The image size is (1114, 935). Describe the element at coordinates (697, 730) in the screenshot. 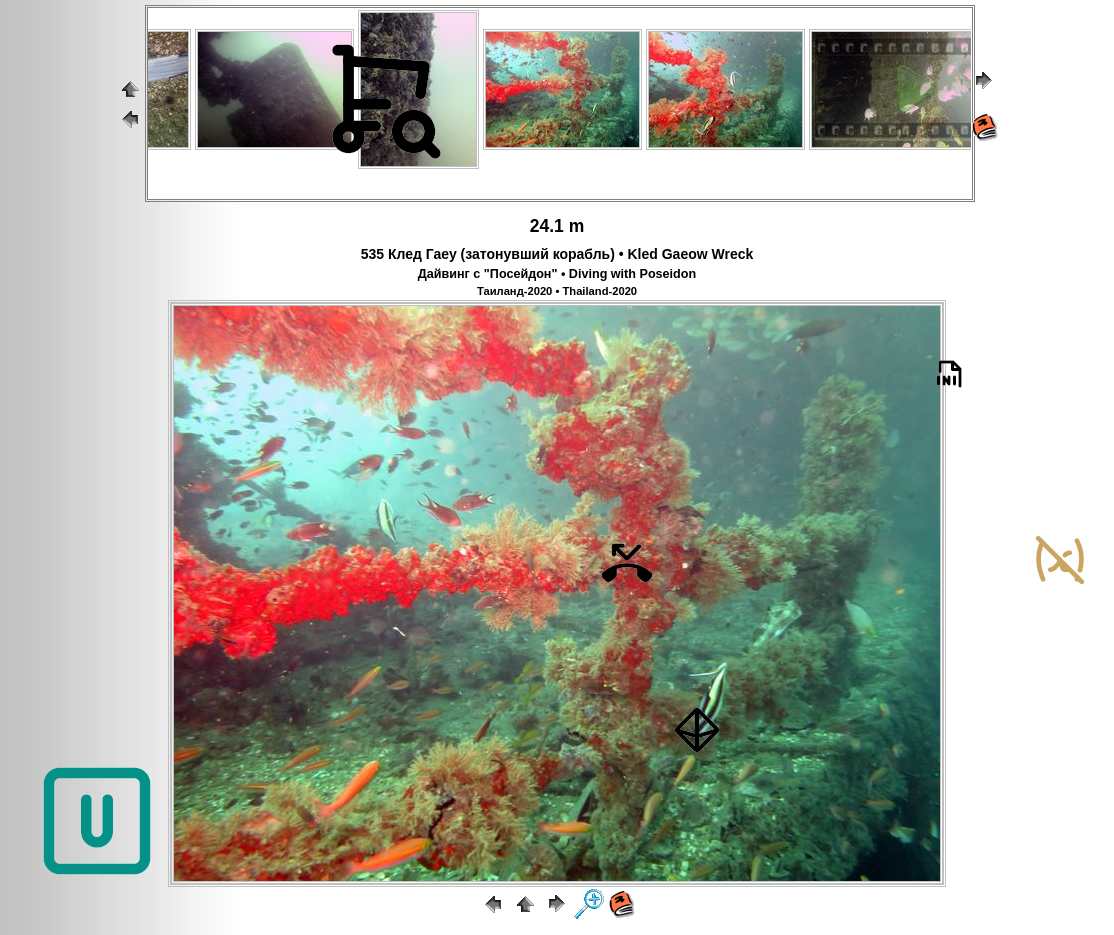

I see `represents 3D geometry or modeling tools` at that location.